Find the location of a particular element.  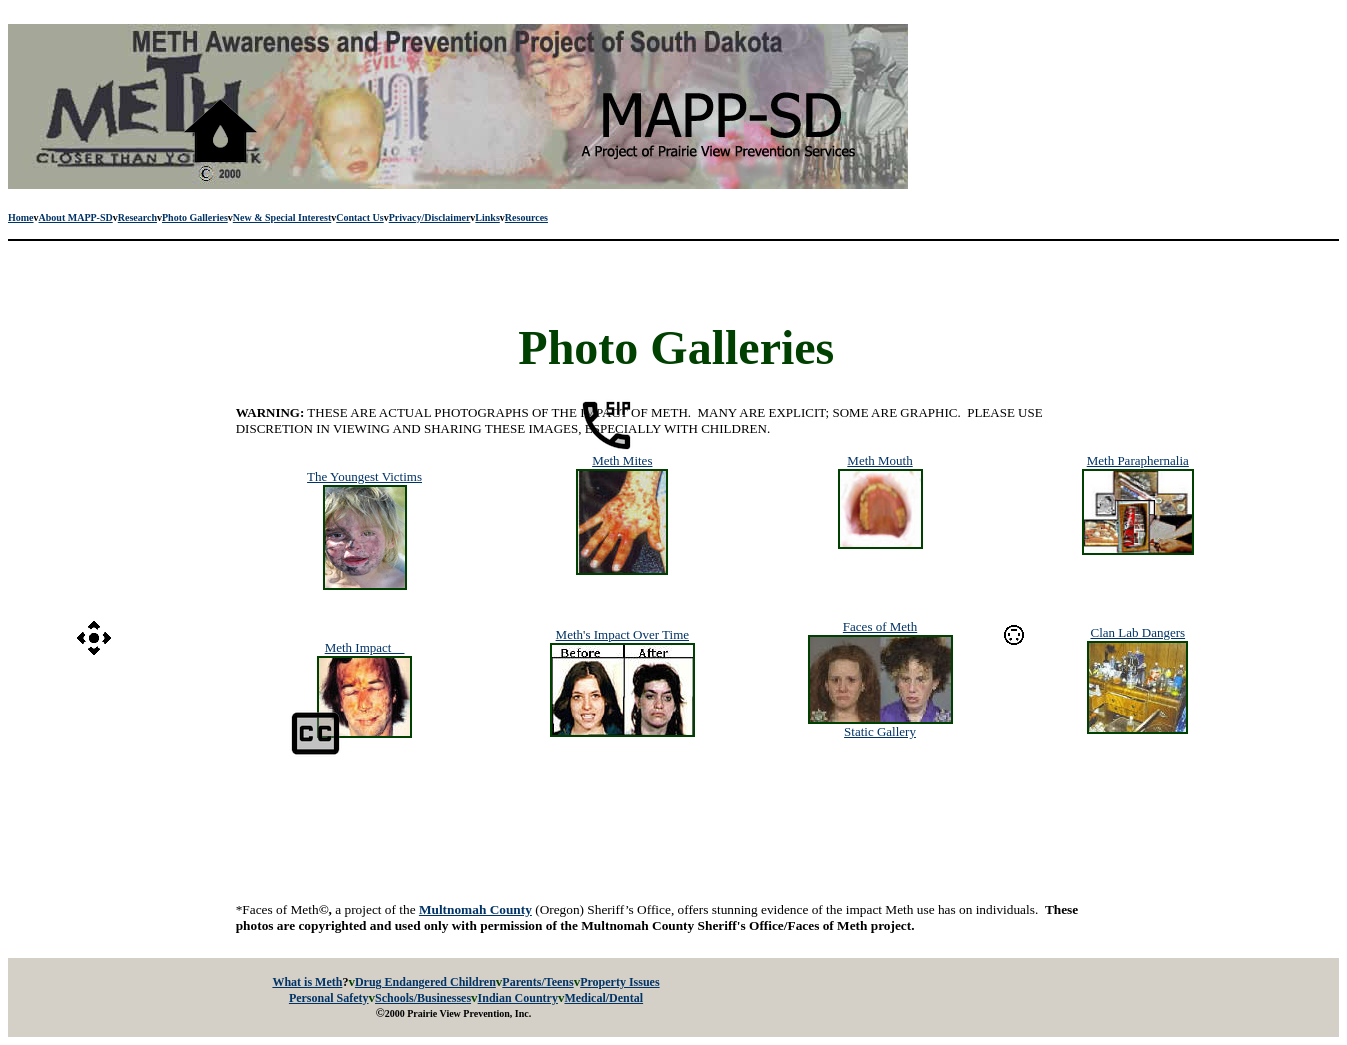

configure s-video input settings is located at coordinates (1014, 635).